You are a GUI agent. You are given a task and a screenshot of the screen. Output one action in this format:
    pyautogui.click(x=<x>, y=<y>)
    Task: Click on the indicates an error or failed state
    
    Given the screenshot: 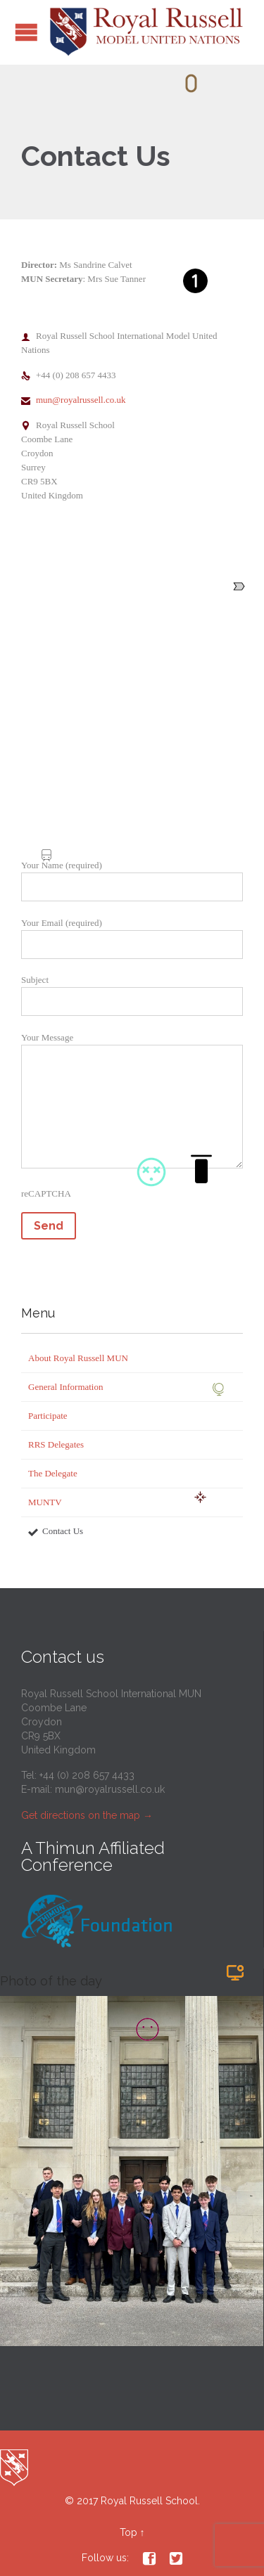 What is the action you would take?
    pyautogui.click(x=151, y=1172)
    